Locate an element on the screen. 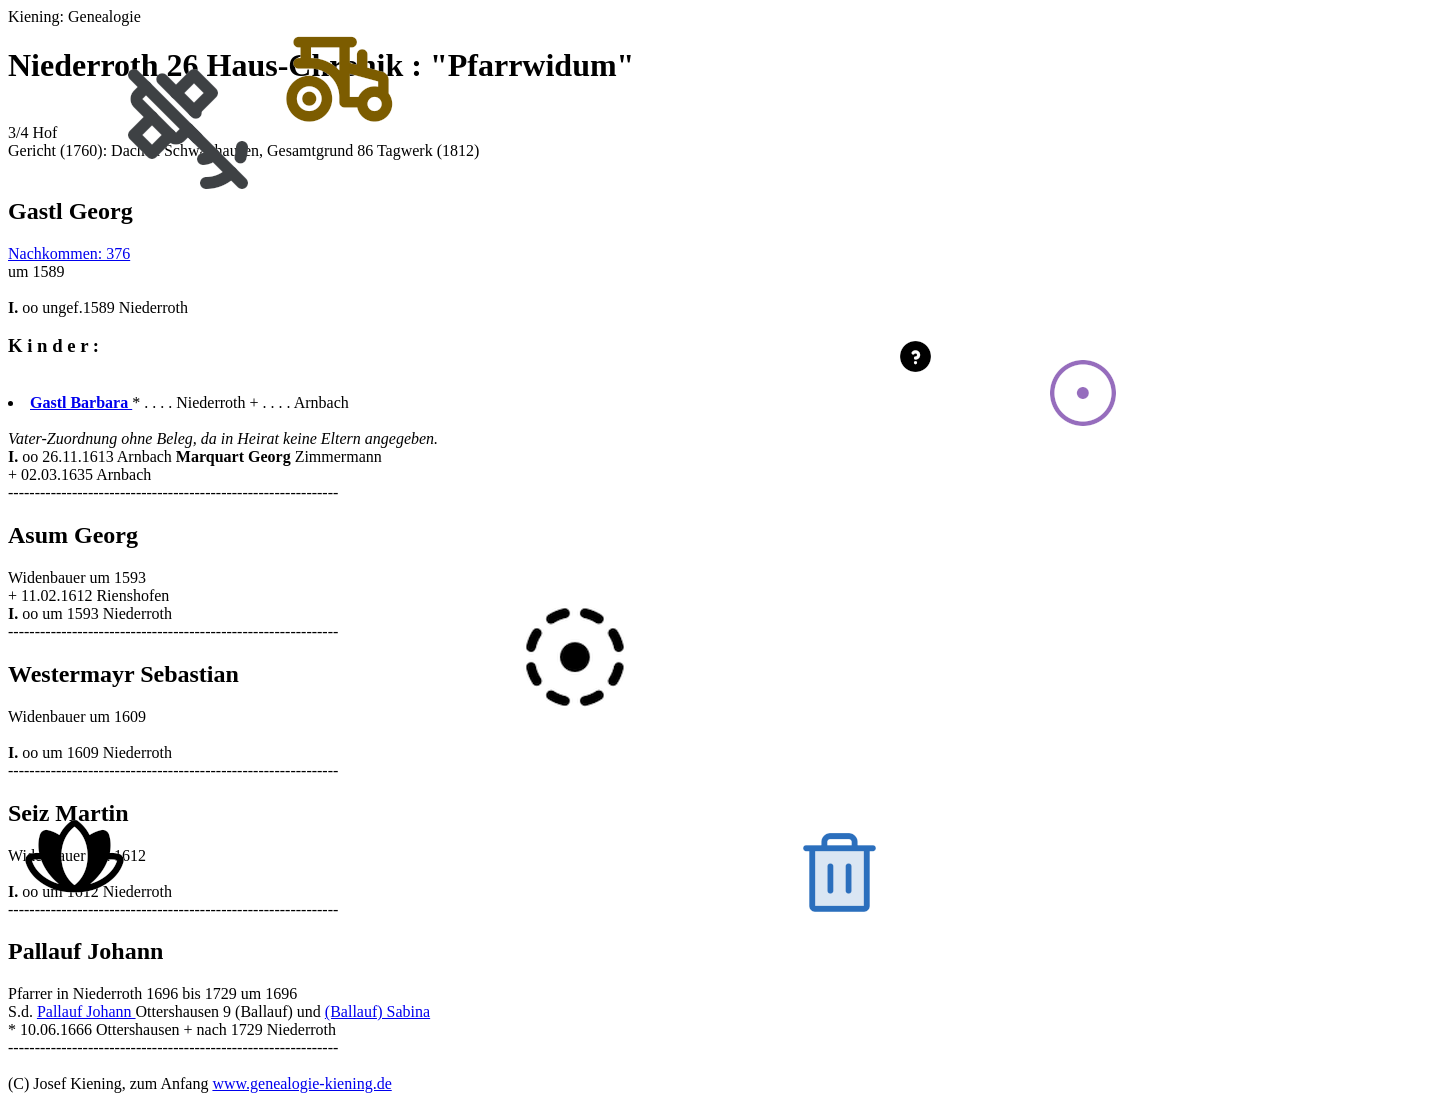  view open issues in a repository is located at coordinates (1083, 393).